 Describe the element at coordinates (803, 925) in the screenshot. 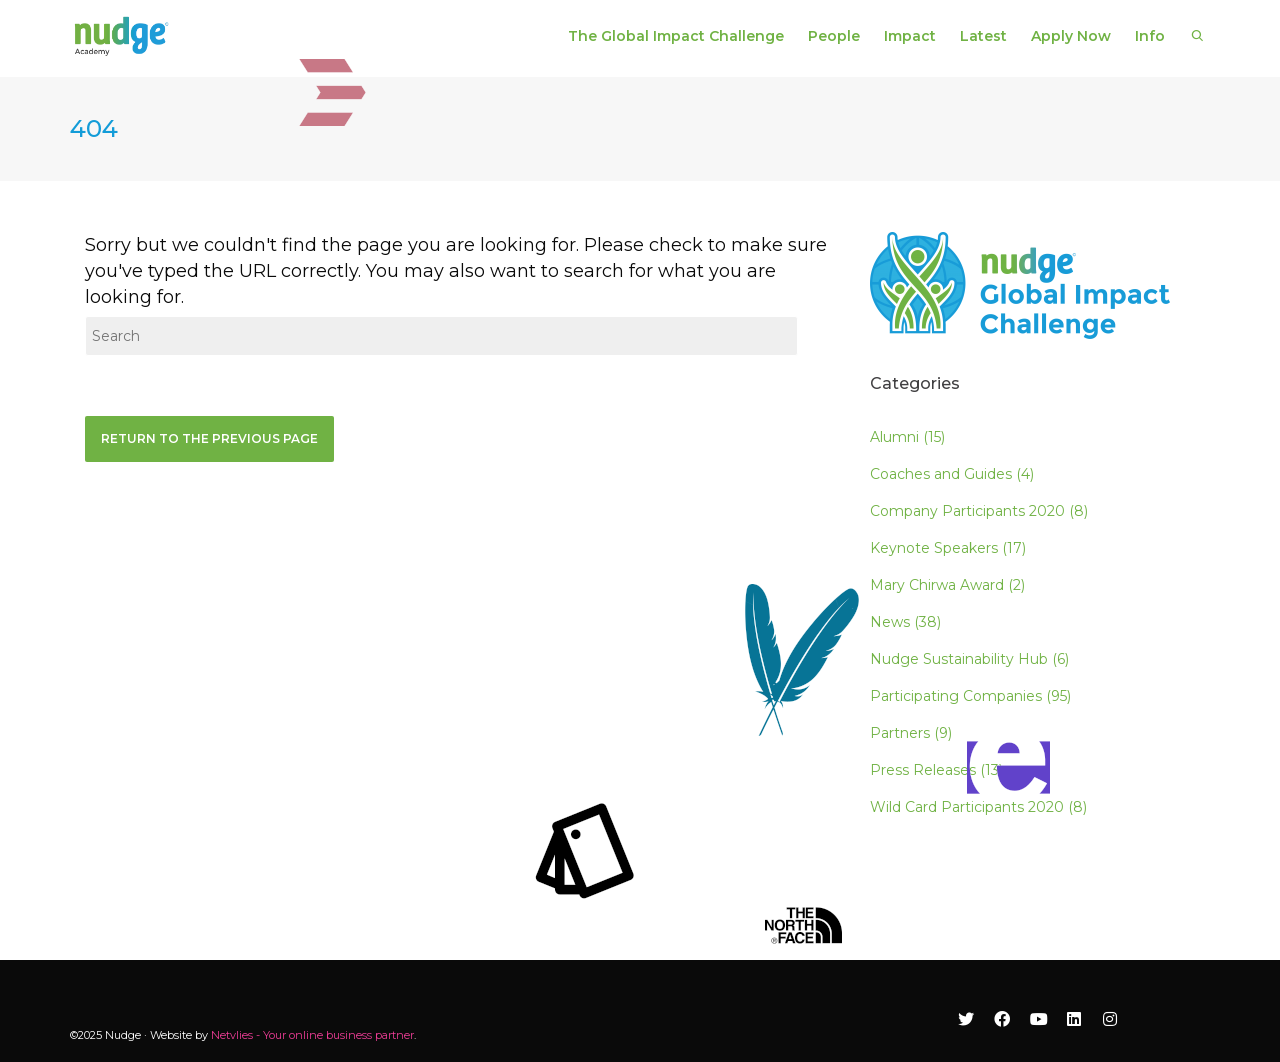

I see `The North Face brand logo` at that location.